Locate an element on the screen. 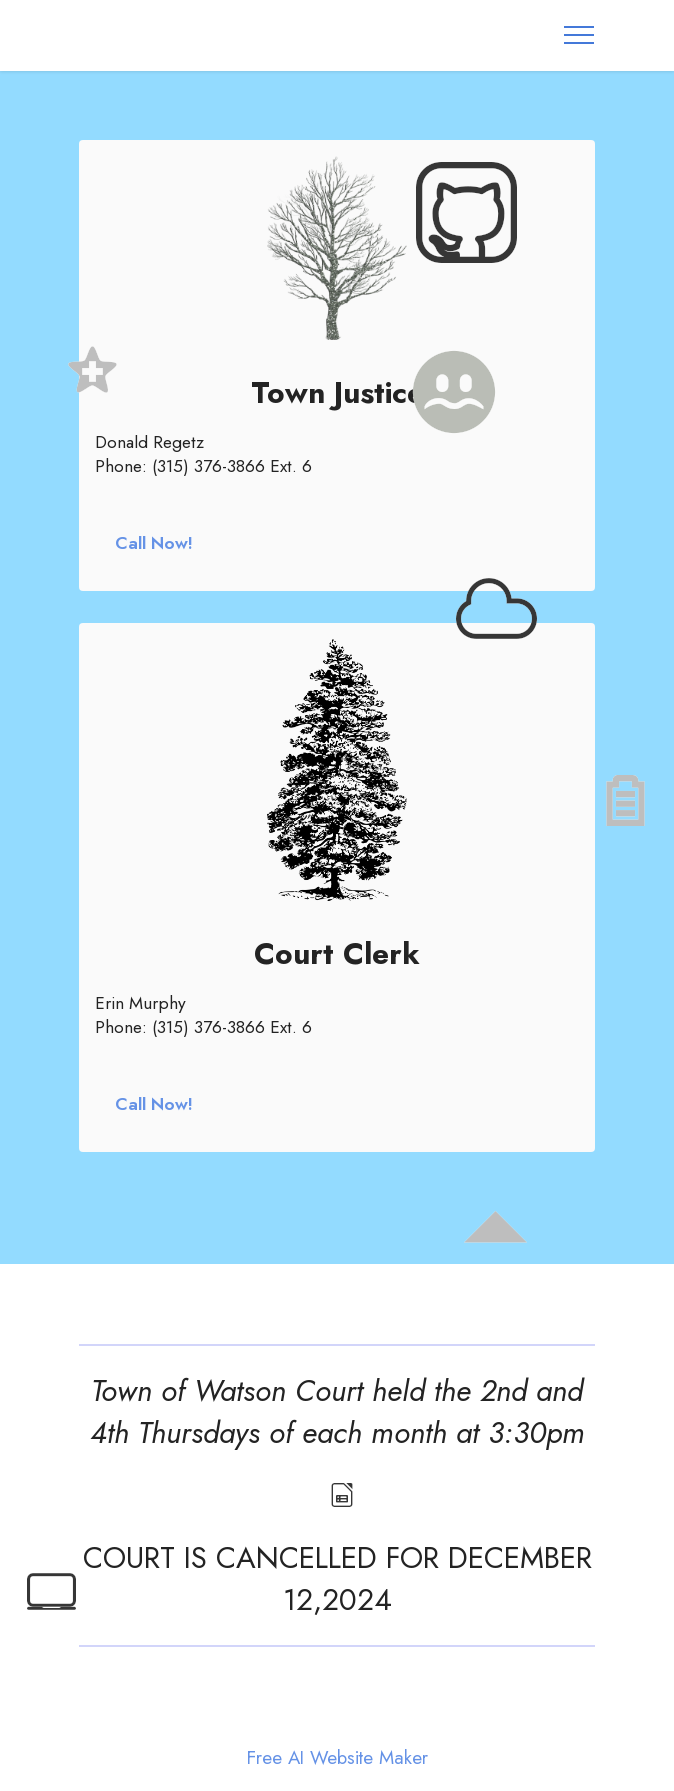  open GitHub Desktop application is located at coordinates (466, 212).